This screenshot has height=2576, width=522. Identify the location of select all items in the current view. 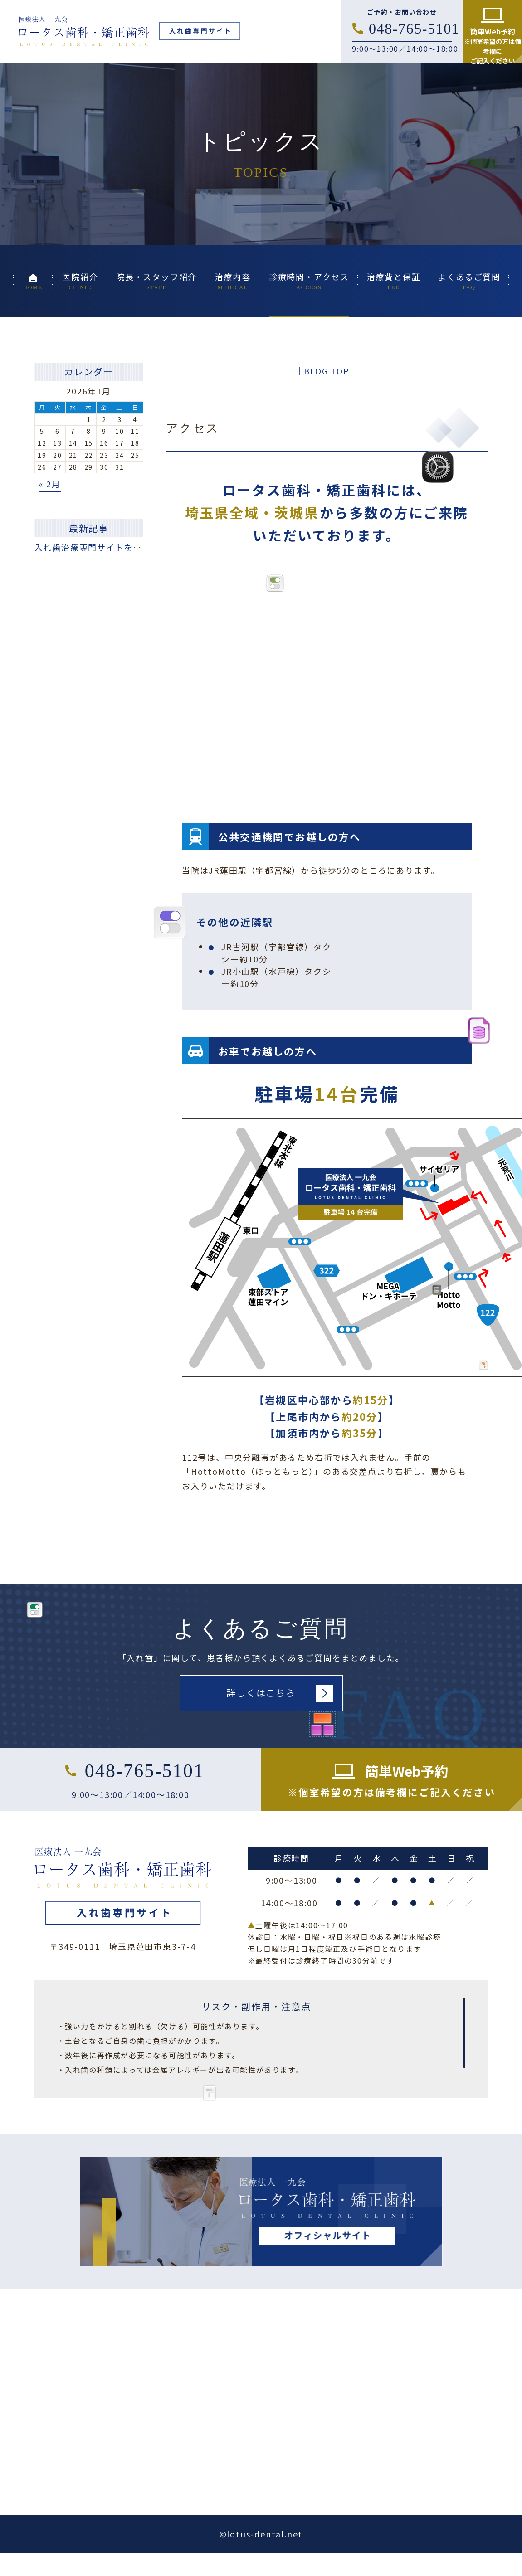
(322, 1724).